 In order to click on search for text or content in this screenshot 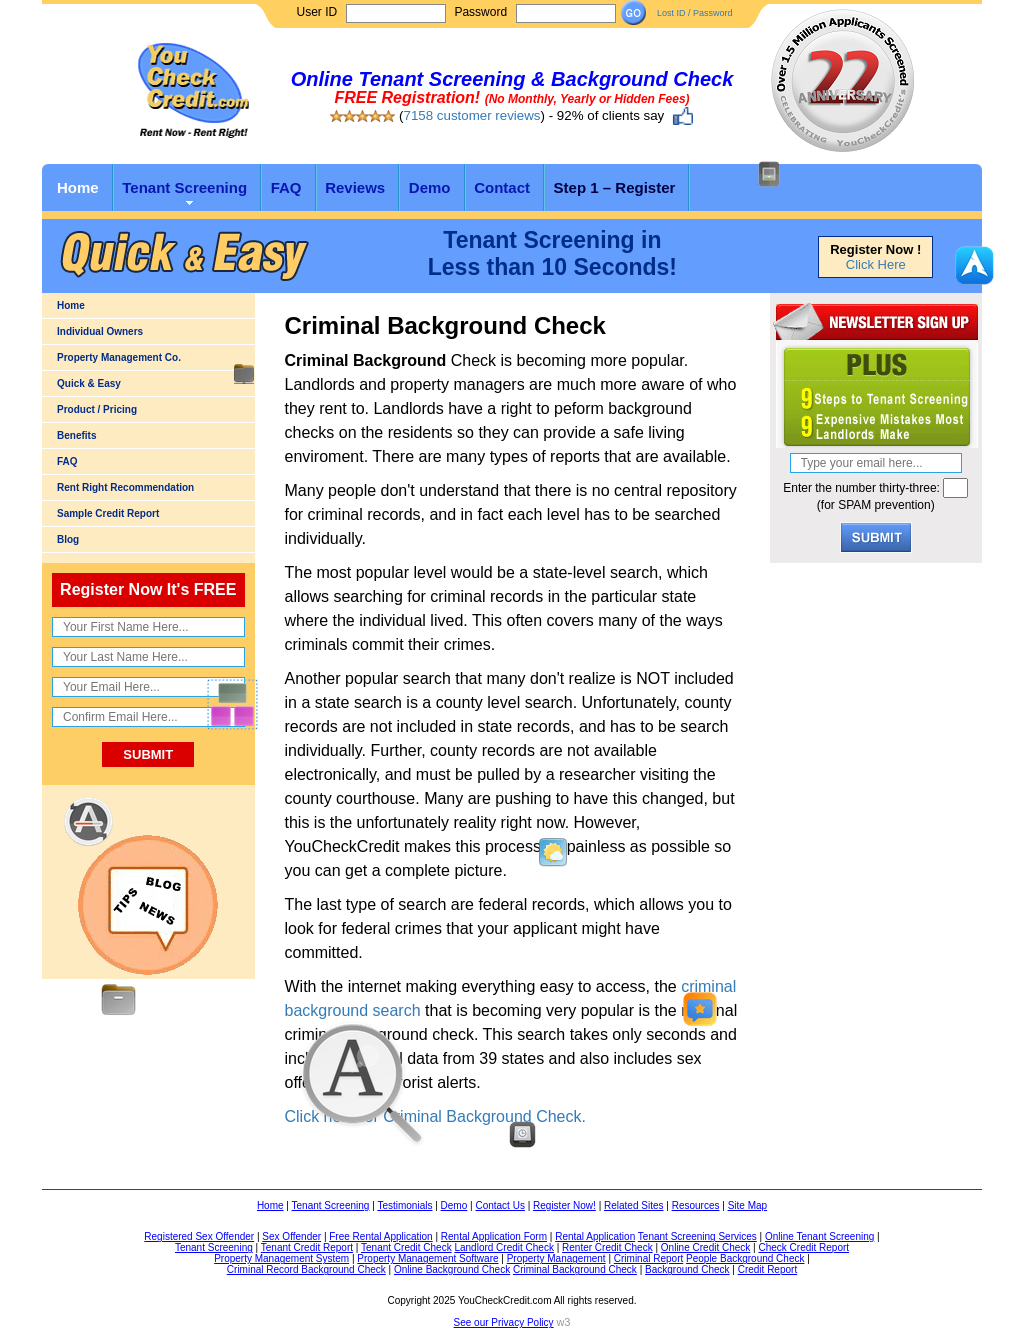, I will do `click(361, 1082)`.